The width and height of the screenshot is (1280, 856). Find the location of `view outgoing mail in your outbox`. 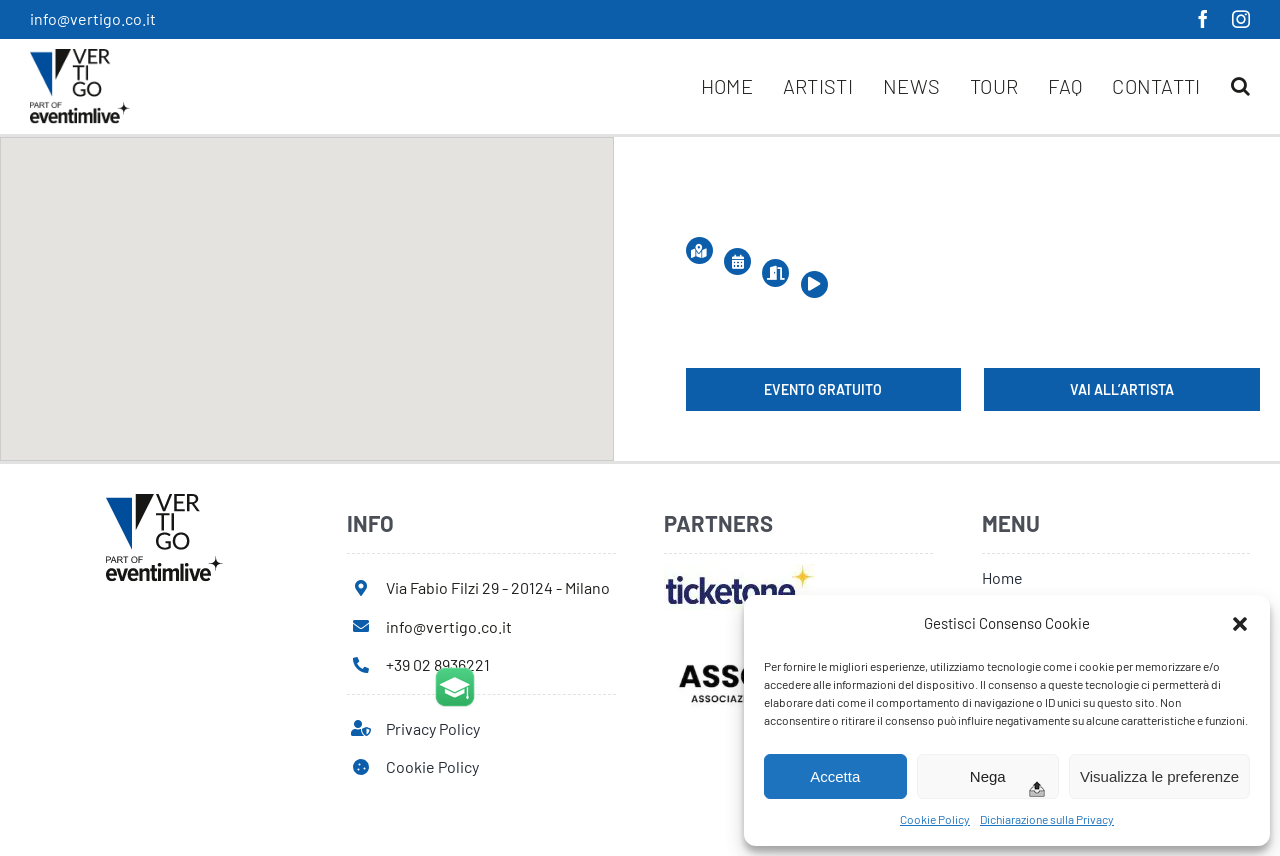

view outgoing mail in your outbox is located at coordinates (1037, 790).